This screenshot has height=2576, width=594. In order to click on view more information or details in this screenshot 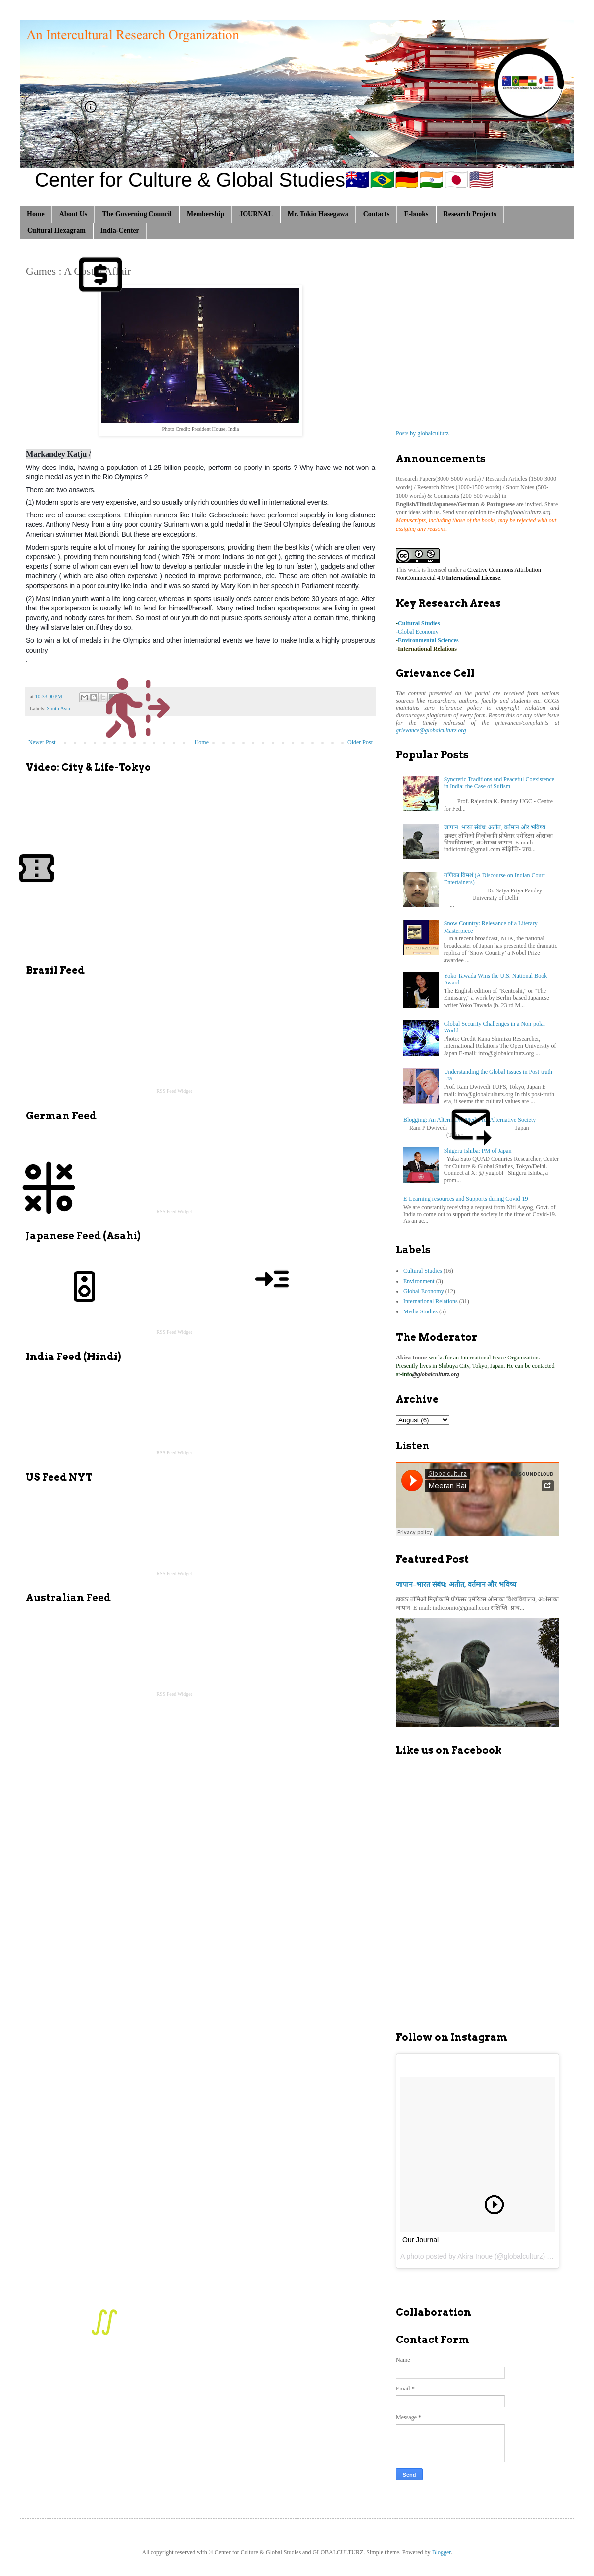, I will do `click(91, 107)`.